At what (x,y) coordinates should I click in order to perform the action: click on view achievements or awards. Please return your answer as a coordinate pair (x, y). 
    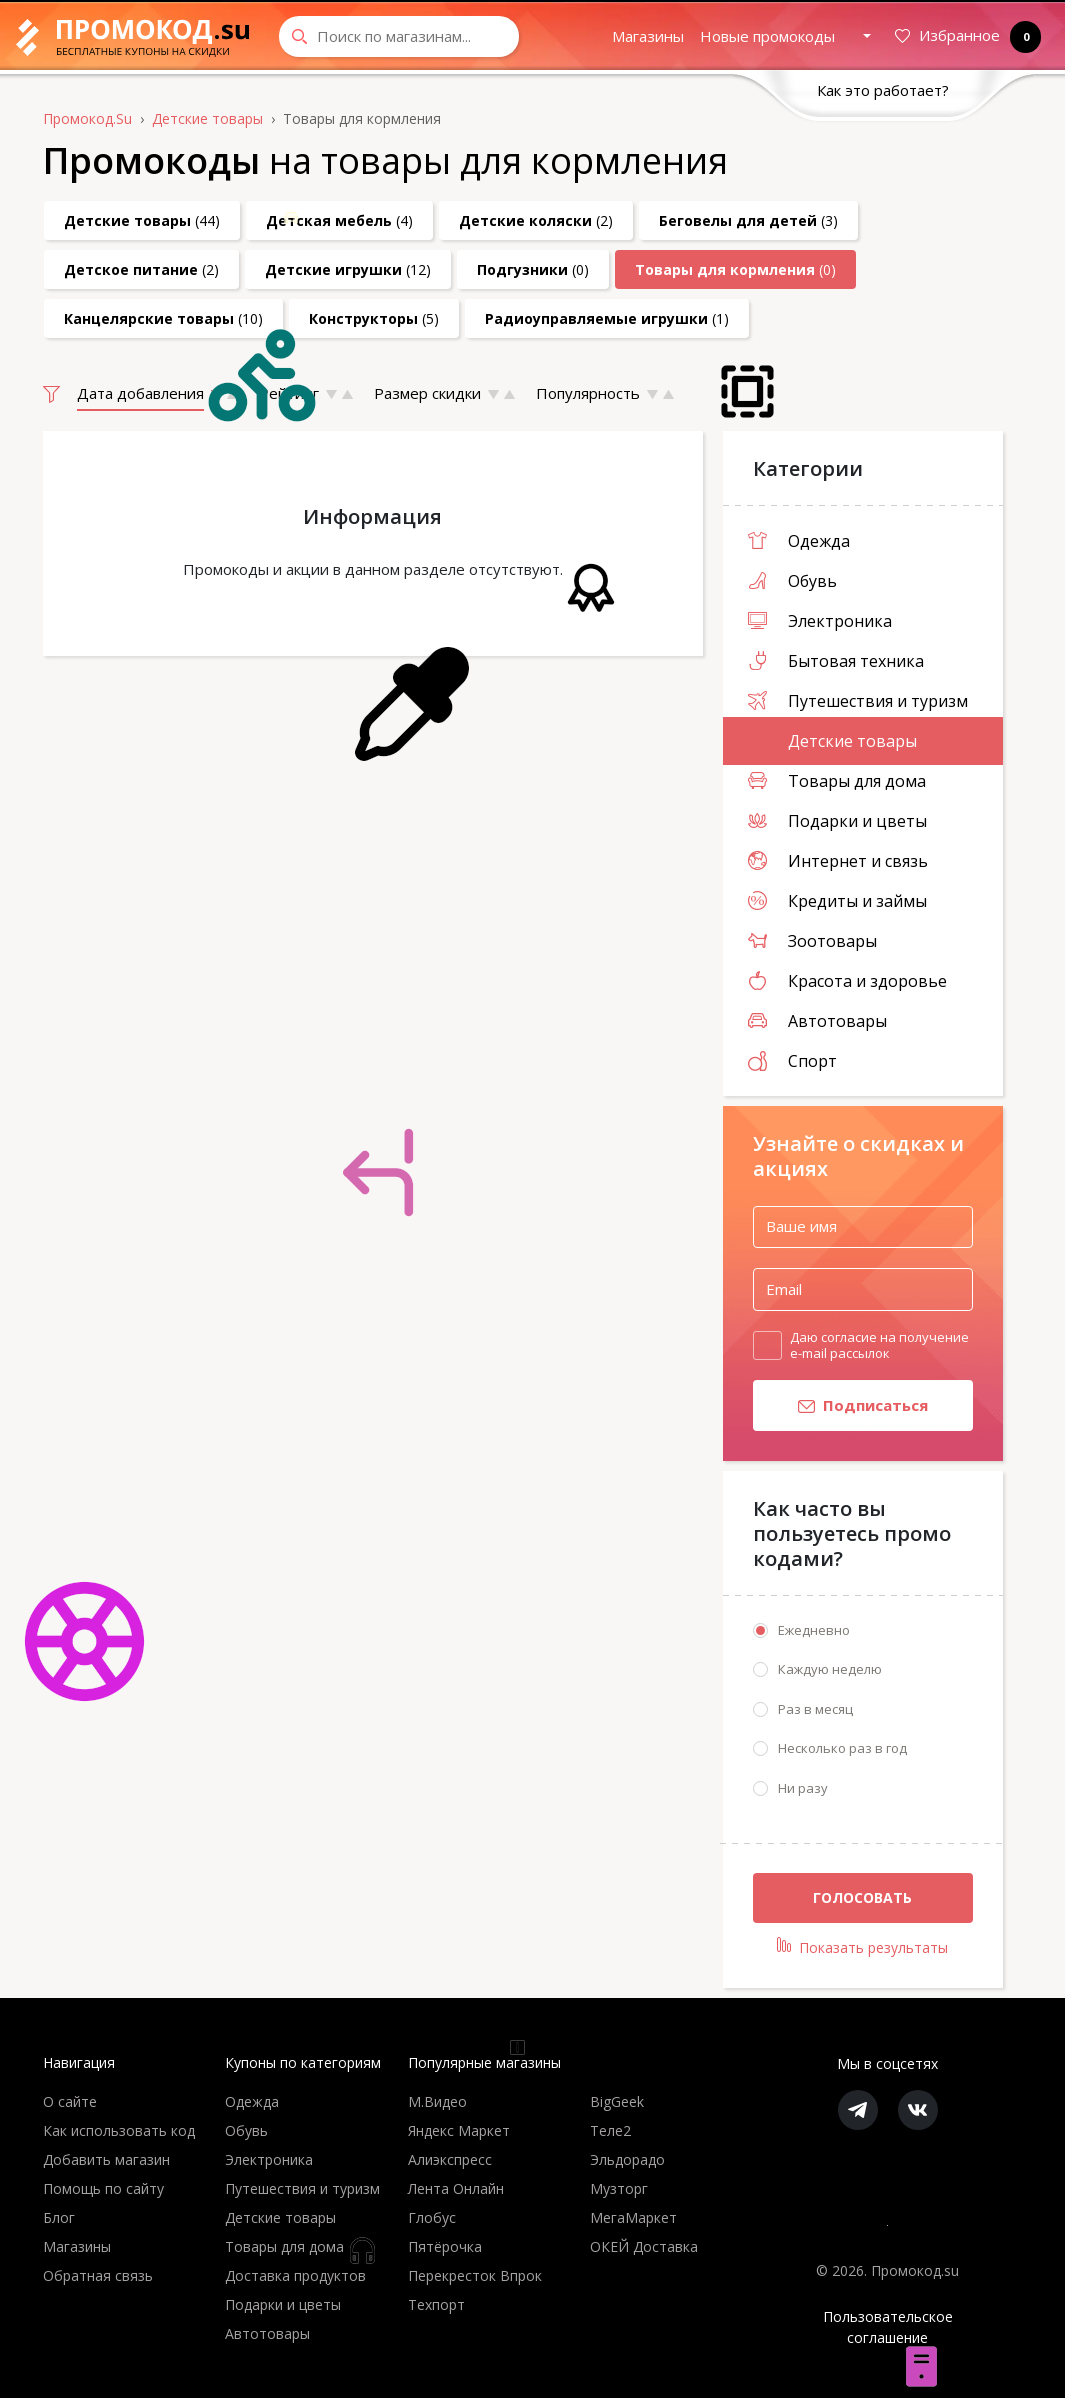
    Looking at the image, I should click on (591, 588).